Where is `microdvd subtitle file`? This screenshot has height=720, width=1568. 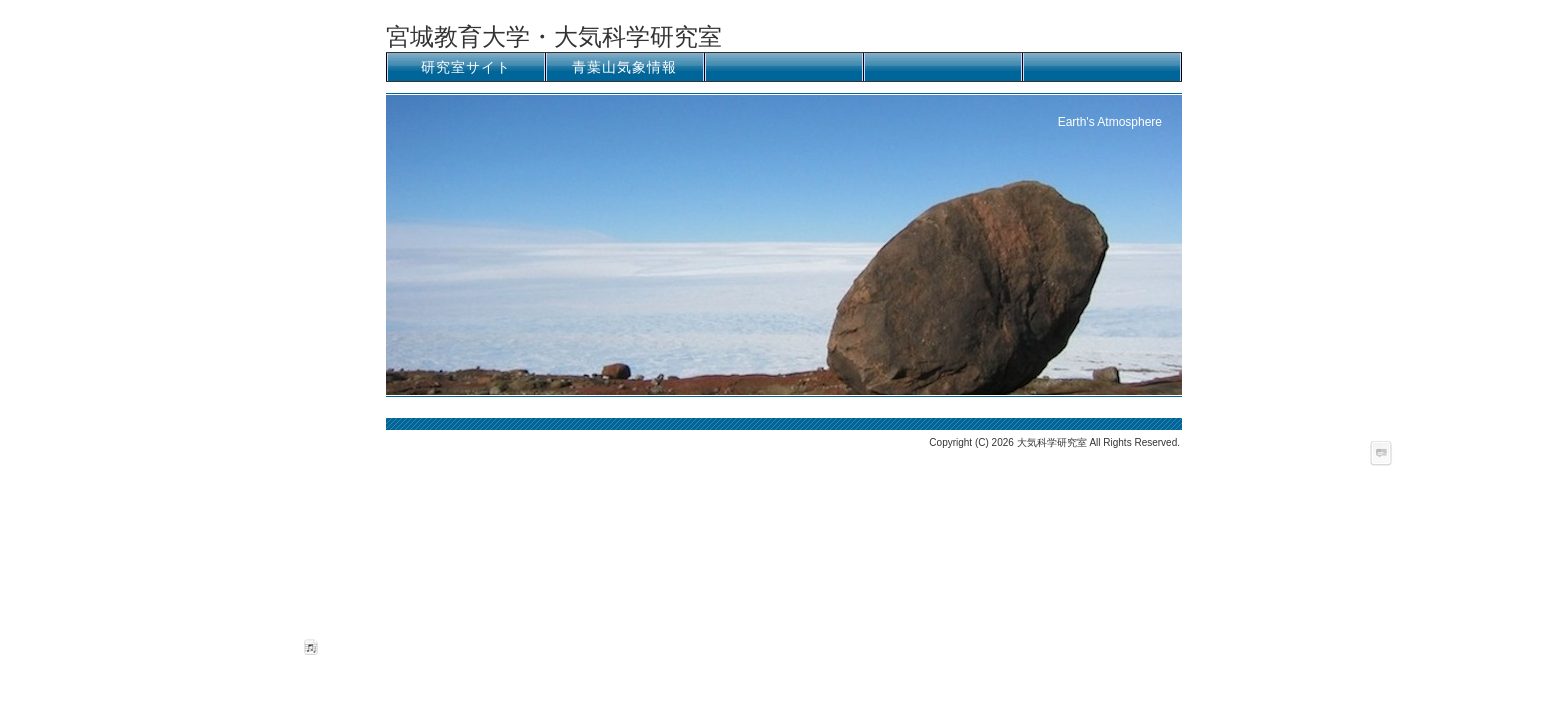 microdvd subtitle file is located at coordinates (1381, 453).